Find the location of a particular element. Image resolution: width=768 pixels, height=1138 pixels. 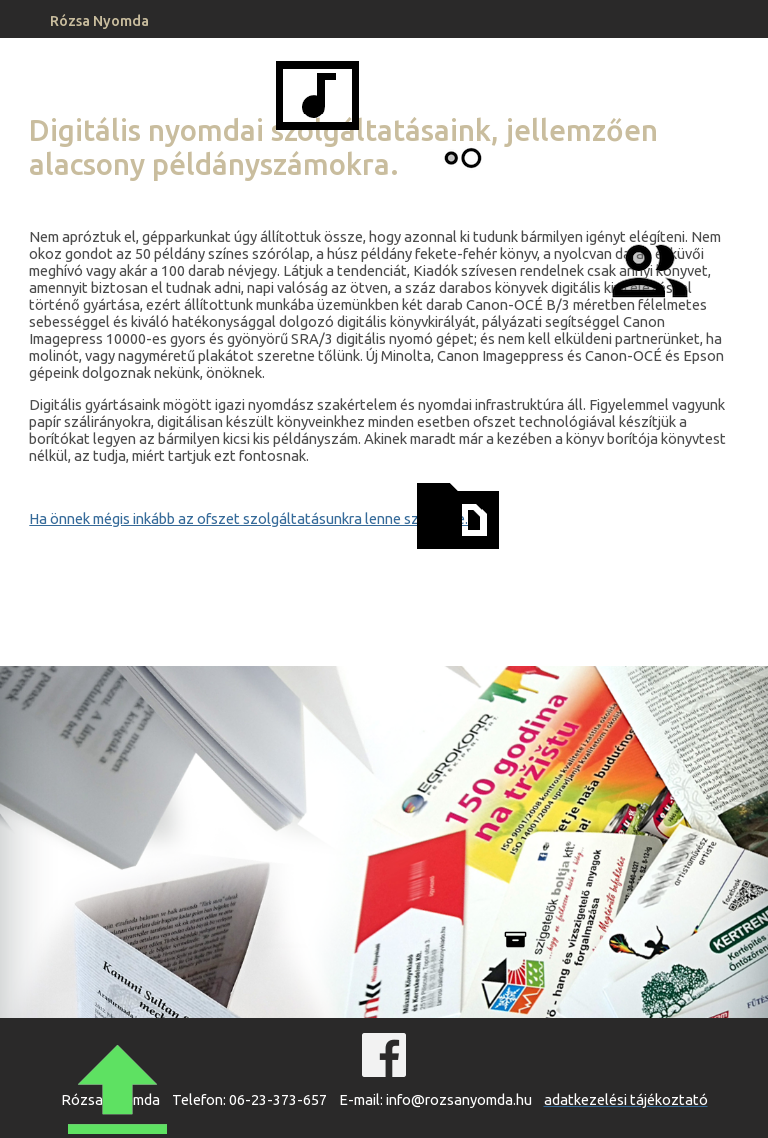

play or browse music videos is located at coordinates (317, 95).